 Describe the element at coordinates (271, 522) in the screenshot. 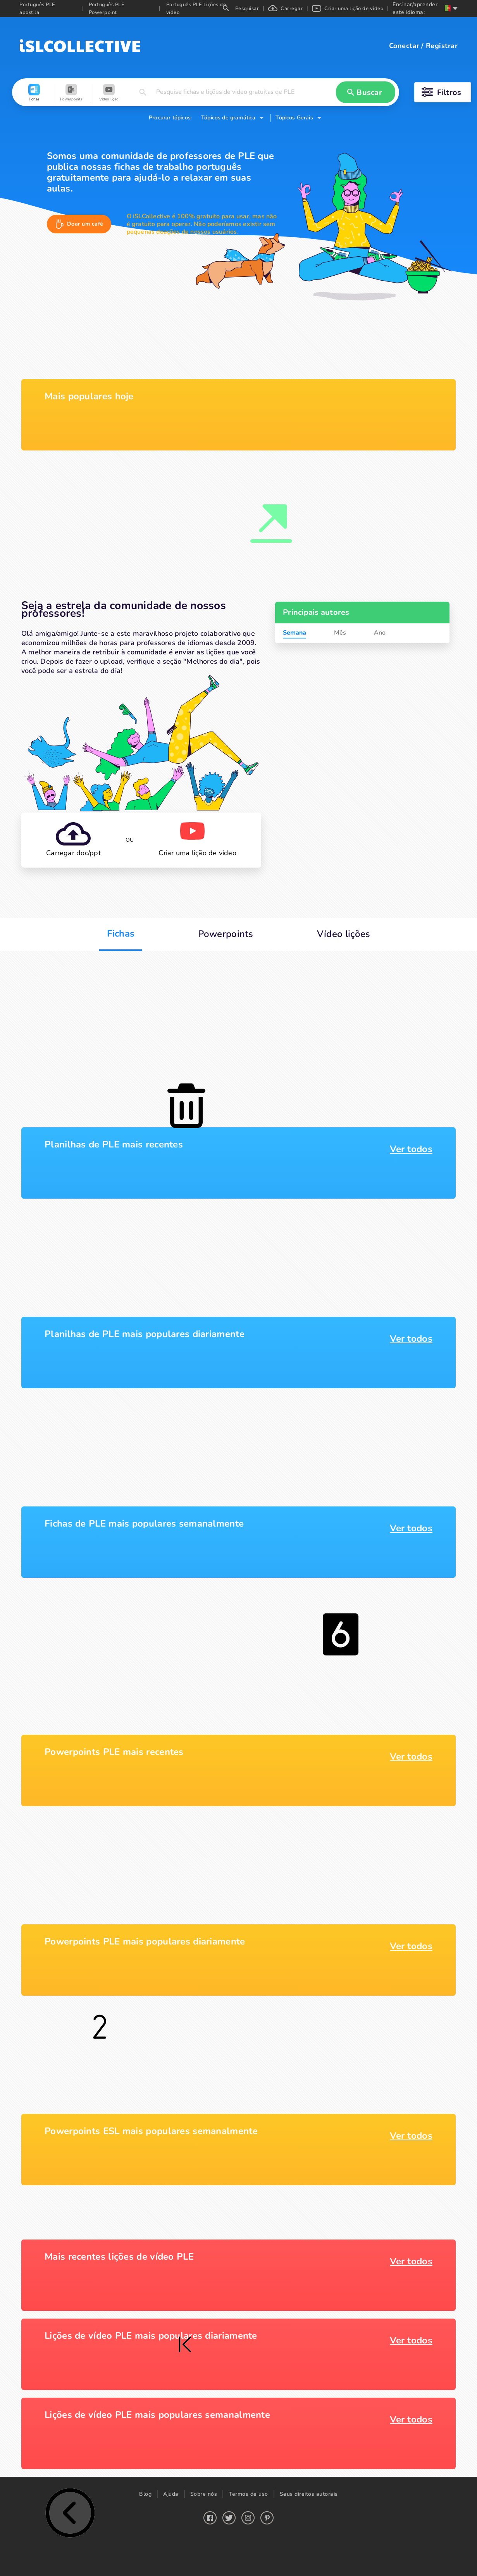

I see `open link in new window` at that location.